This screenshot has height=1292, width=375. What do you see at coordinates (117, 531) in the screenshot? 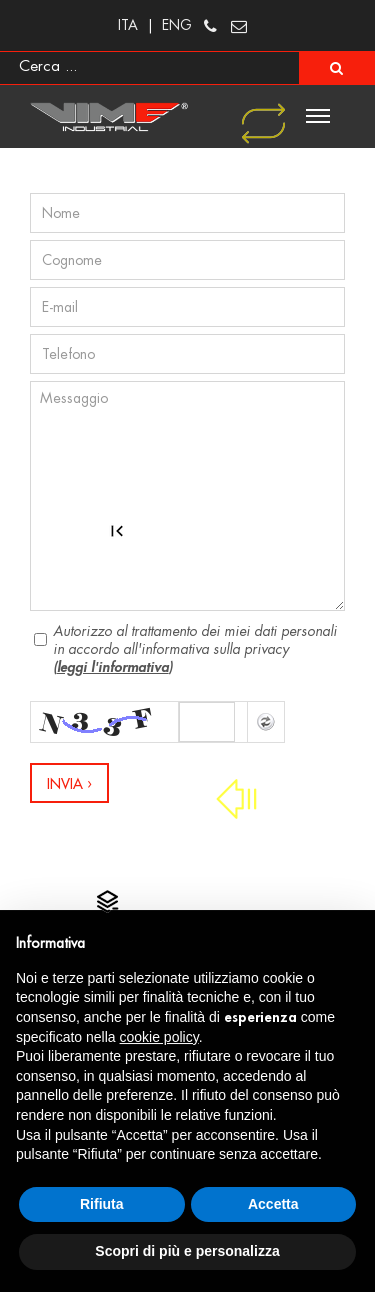
I see `go to first page` at bounding box center [117, 531].